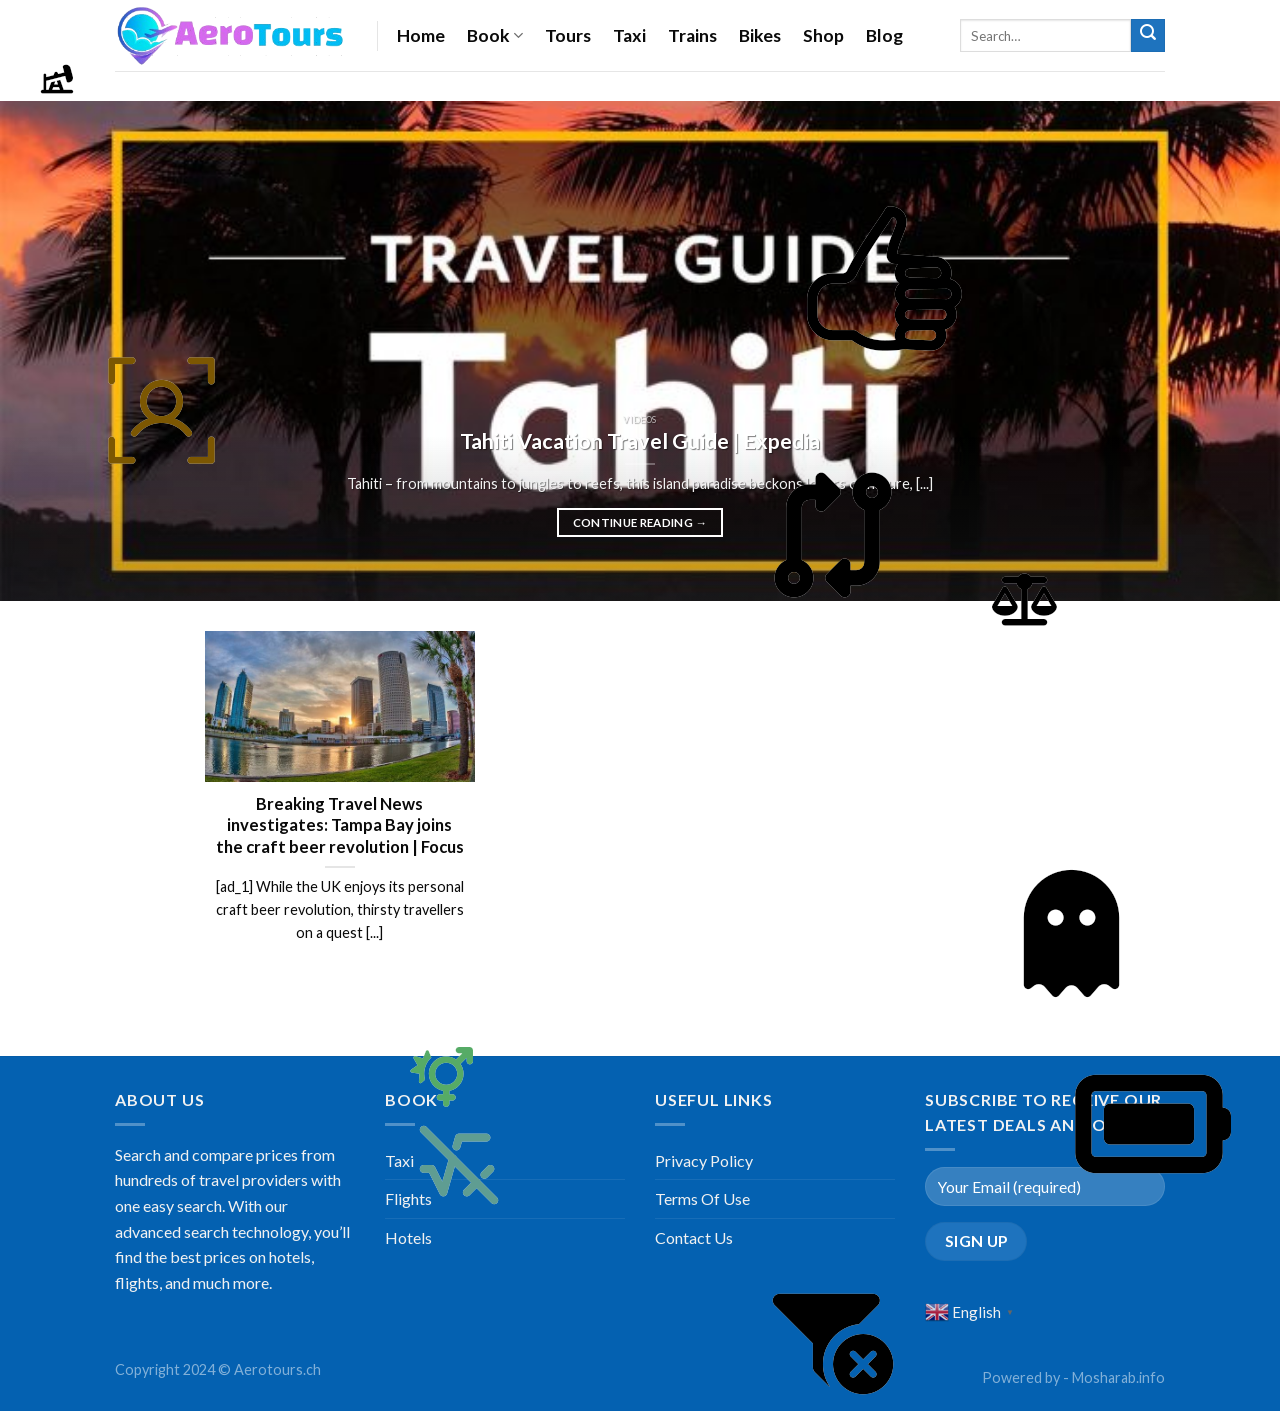 The image size is (1280, 1411). I want to click on focus on user profile or account, so click(161, 410).